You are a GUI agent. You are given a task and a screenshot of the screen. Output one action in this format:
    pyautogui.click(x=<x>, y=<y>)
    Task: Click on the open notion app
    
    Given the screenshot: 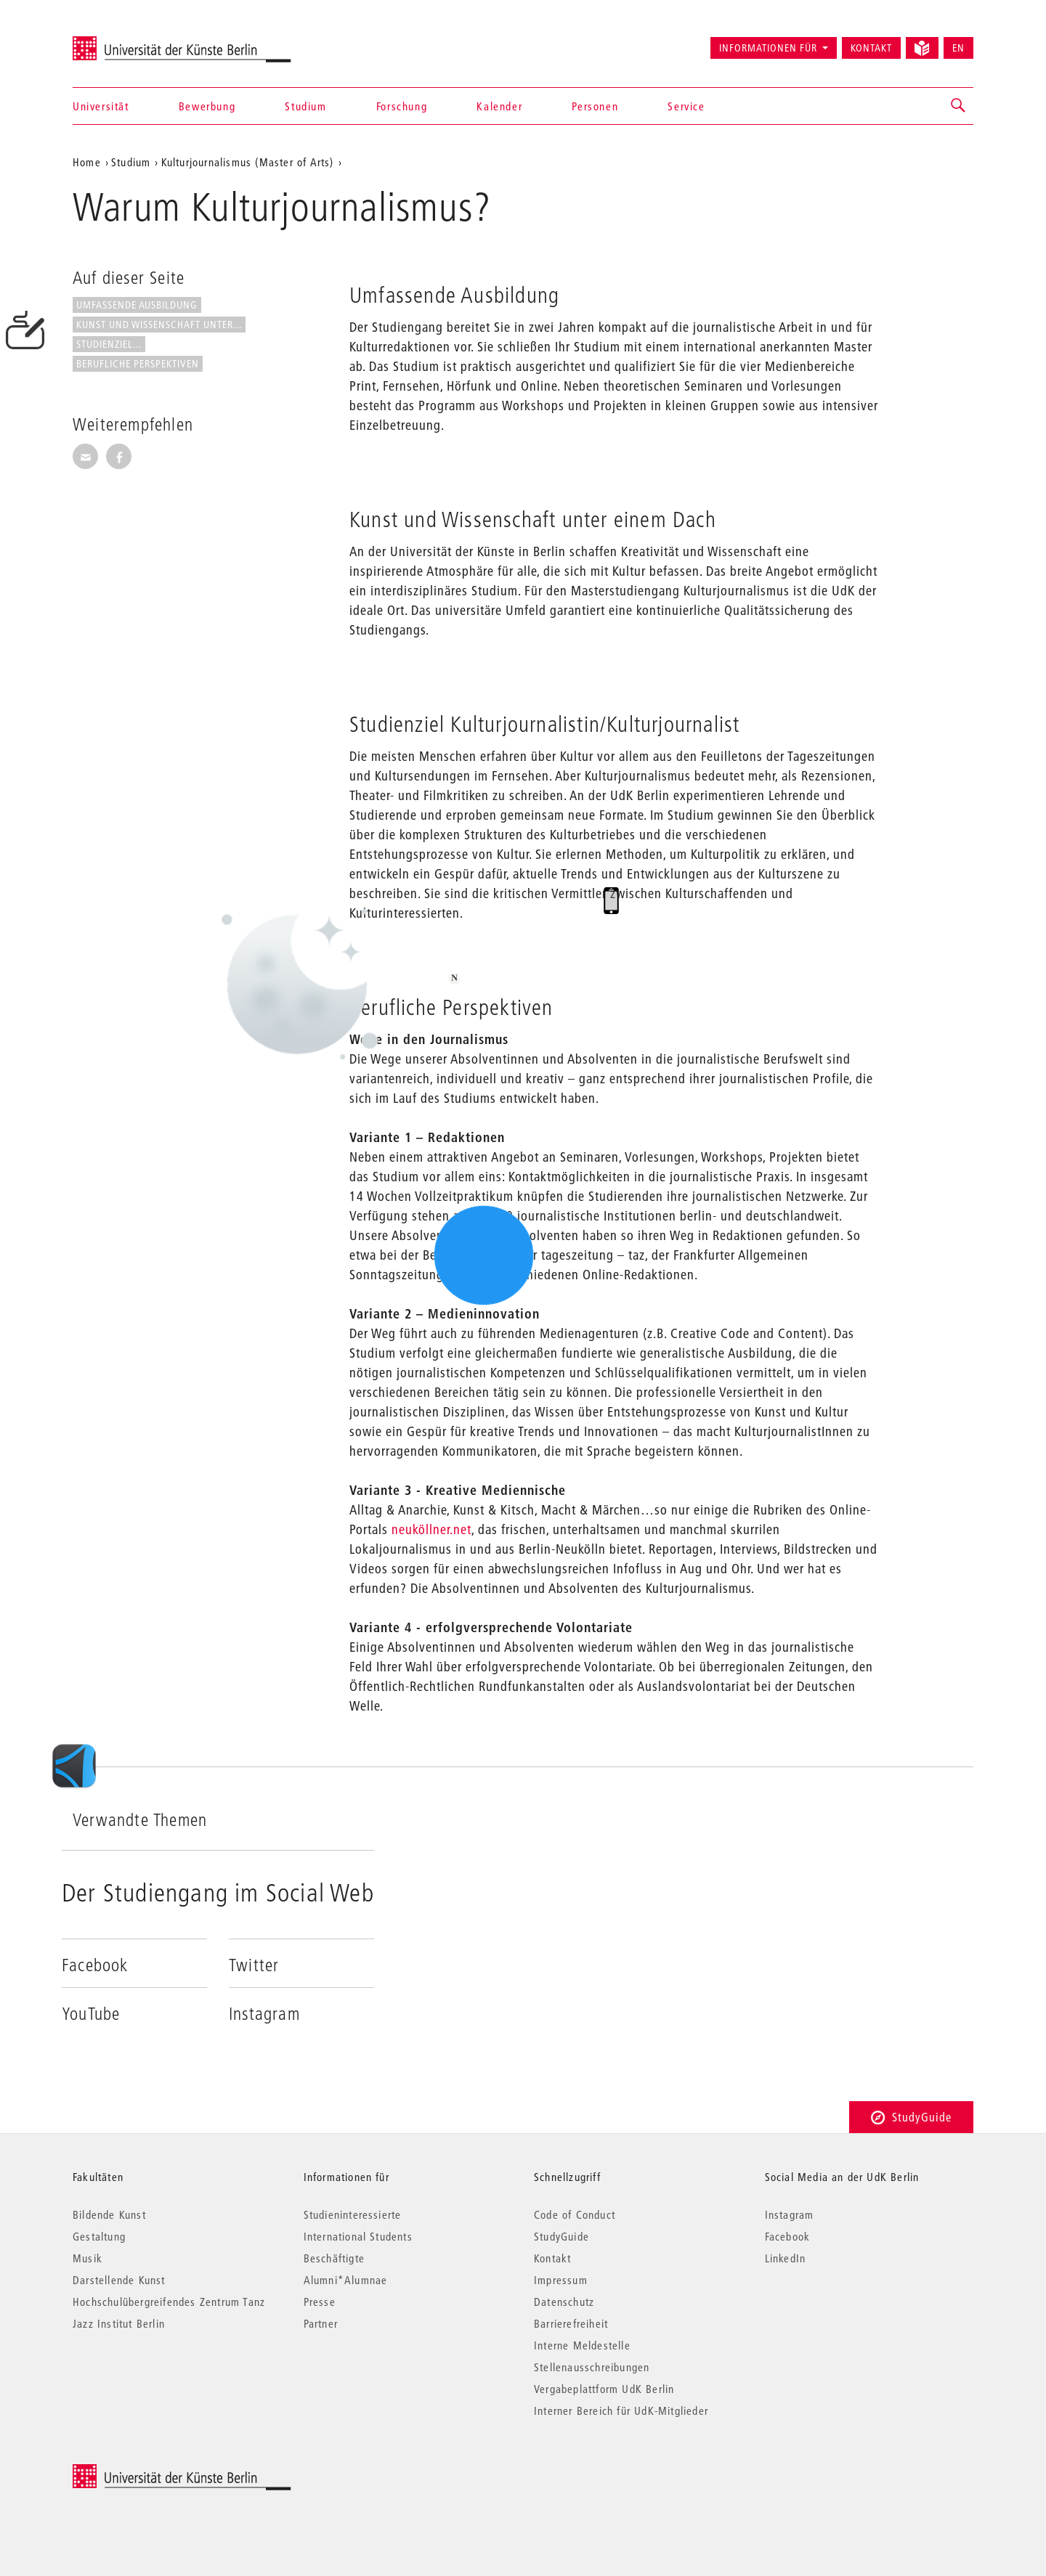 What is the action you would take?
    pyautogui.click(x=454, y=977)
    